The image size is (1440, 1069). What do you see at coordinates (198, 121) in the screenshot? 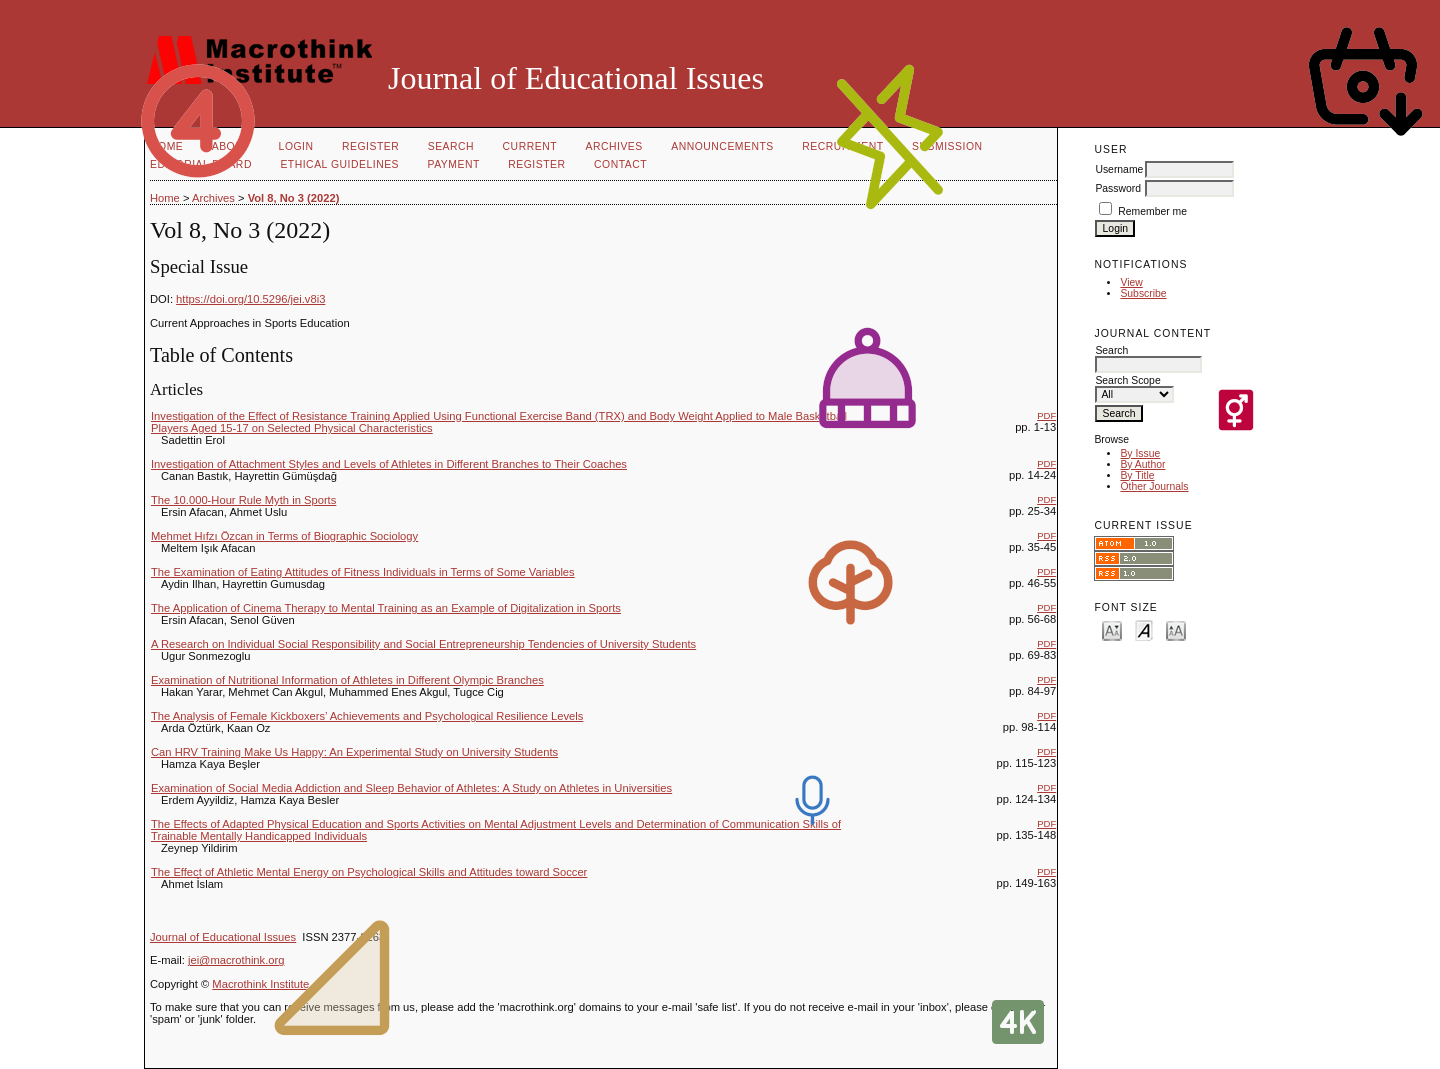
I see `indicates step four in a multi-step process` at bounding box center [198, 121].